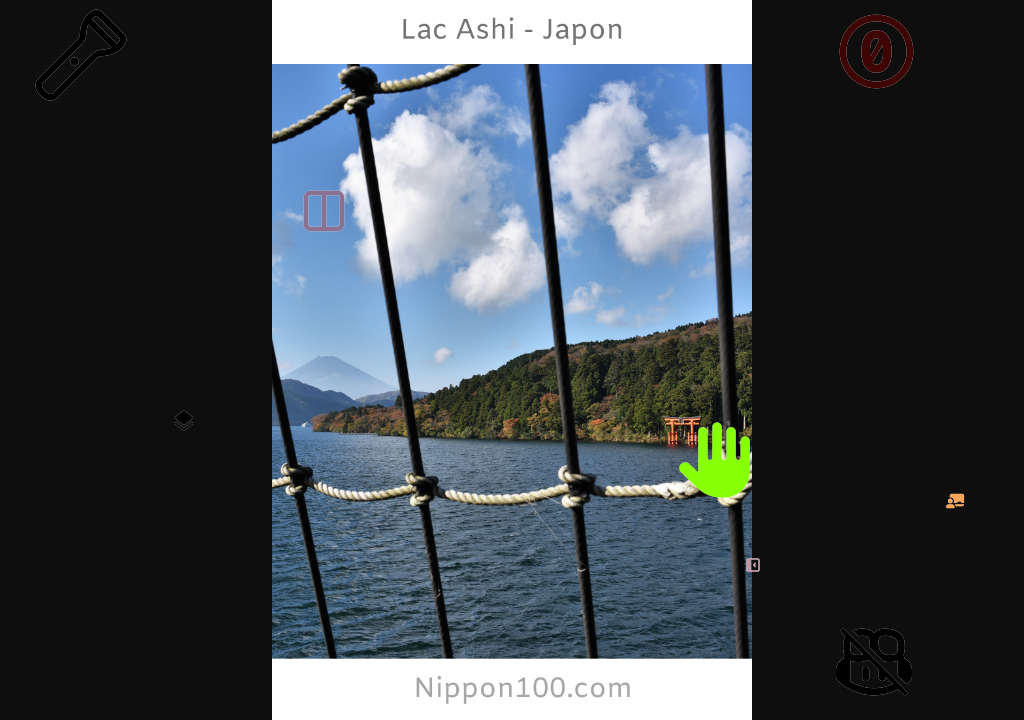  Describe the element at coordinates (955, 500) in the screenshot. I see `access teaching or presentation tools` at that location.